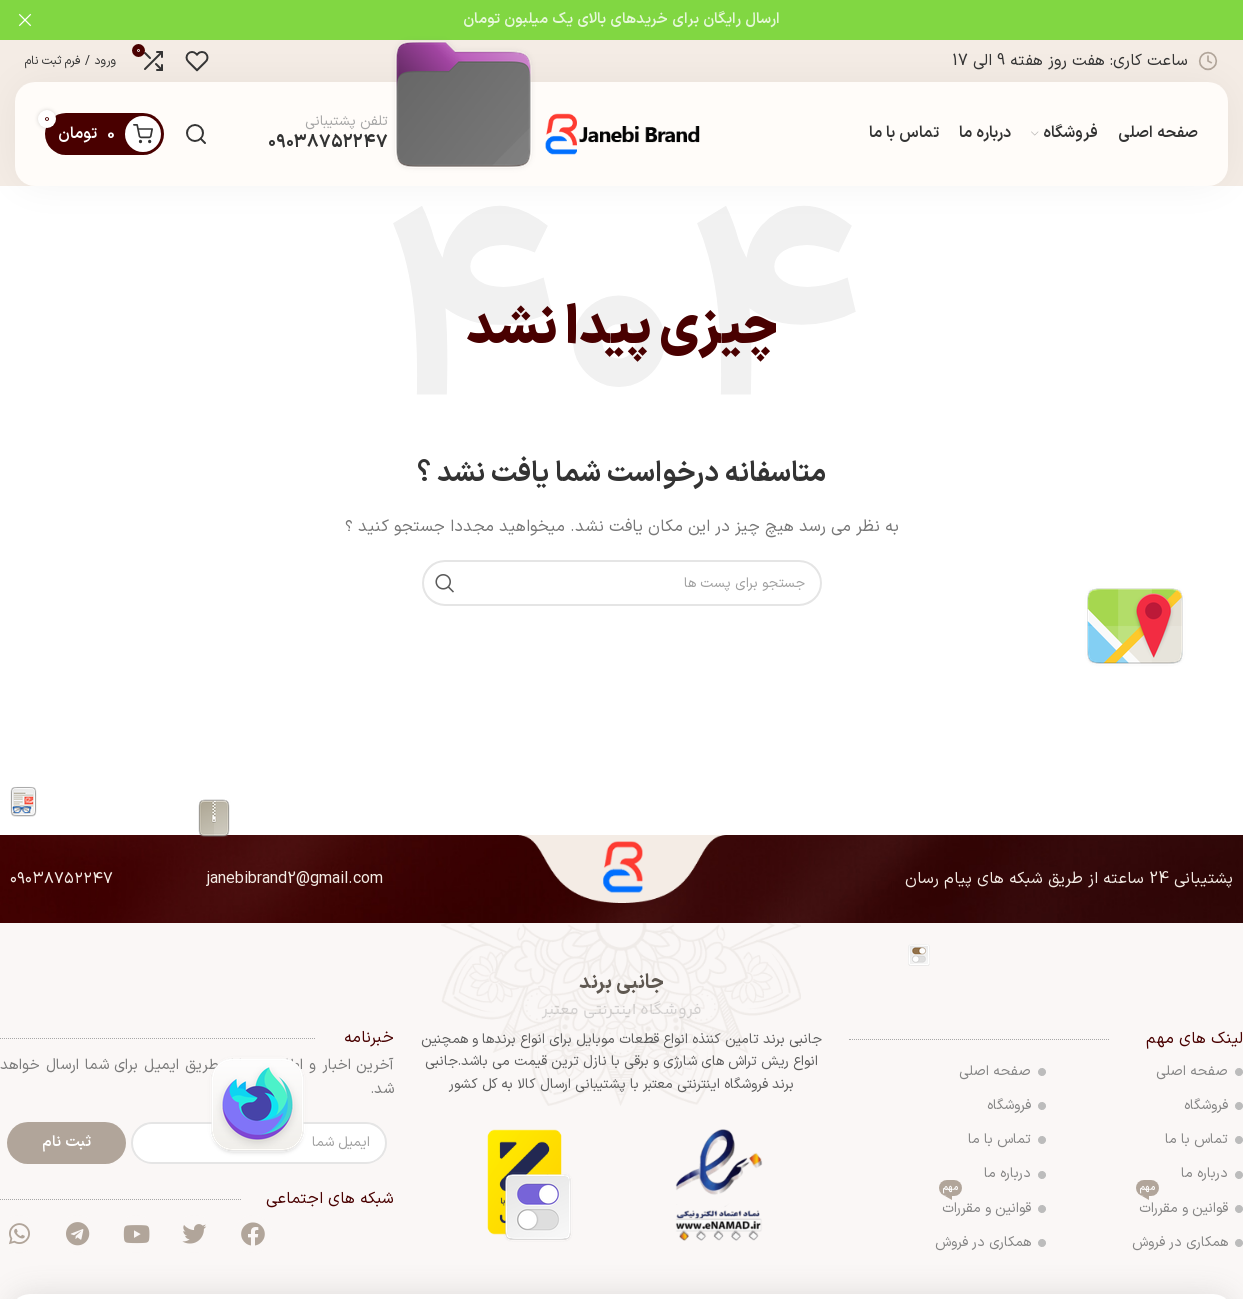 The width and height of the screenshot is (1243, 1299). I want to click on open gnome tweaks application, so click(538, 1207).